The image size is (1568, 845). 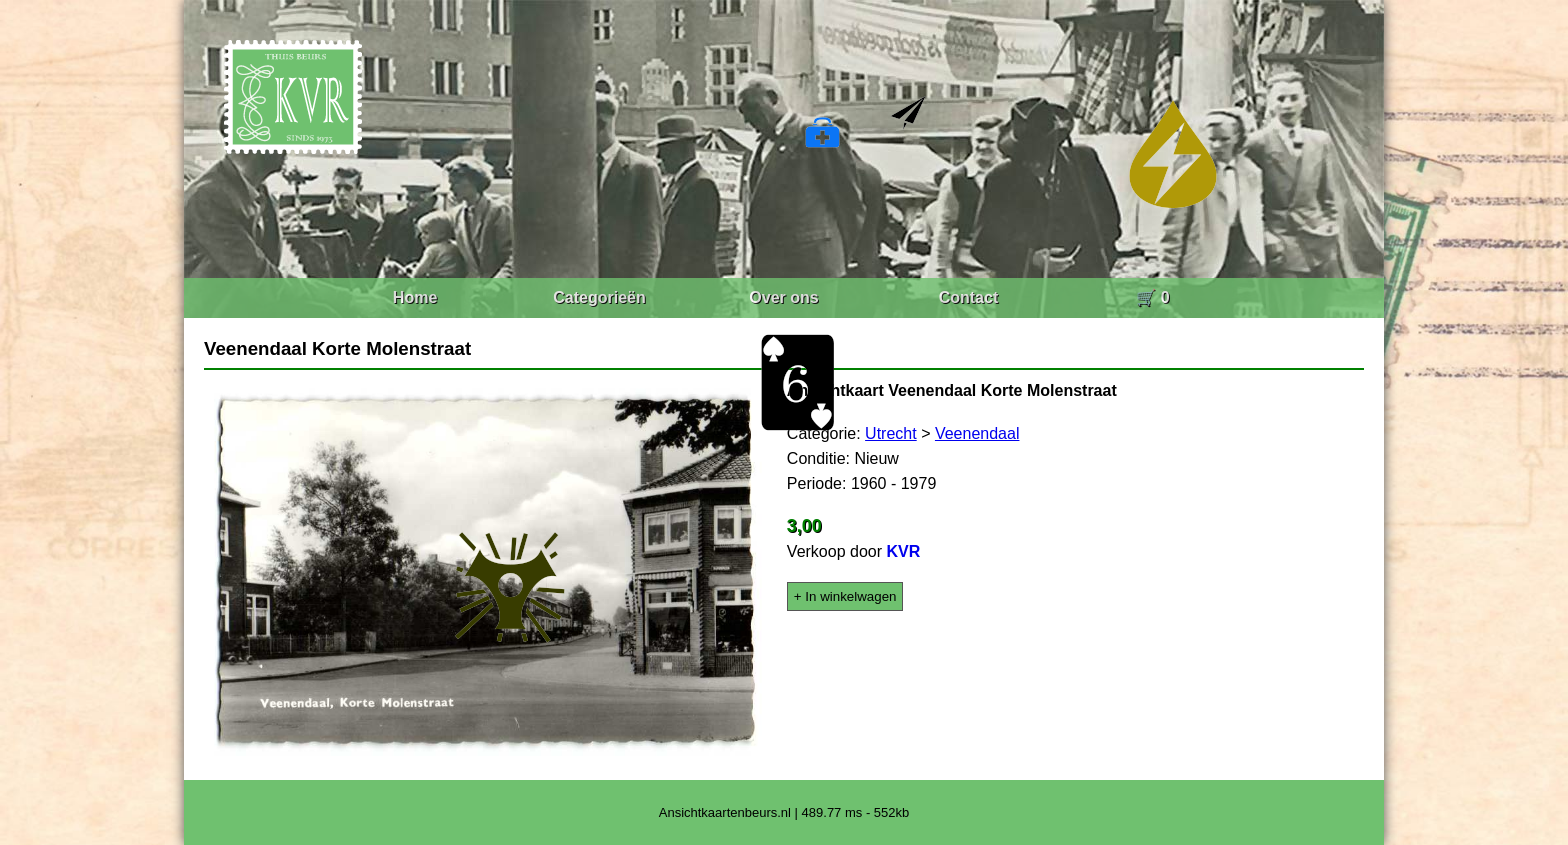 What do you see at coordinates (822, 130) in the screenshot?
I see `access health or medical features` at bounding box center [822, 130].